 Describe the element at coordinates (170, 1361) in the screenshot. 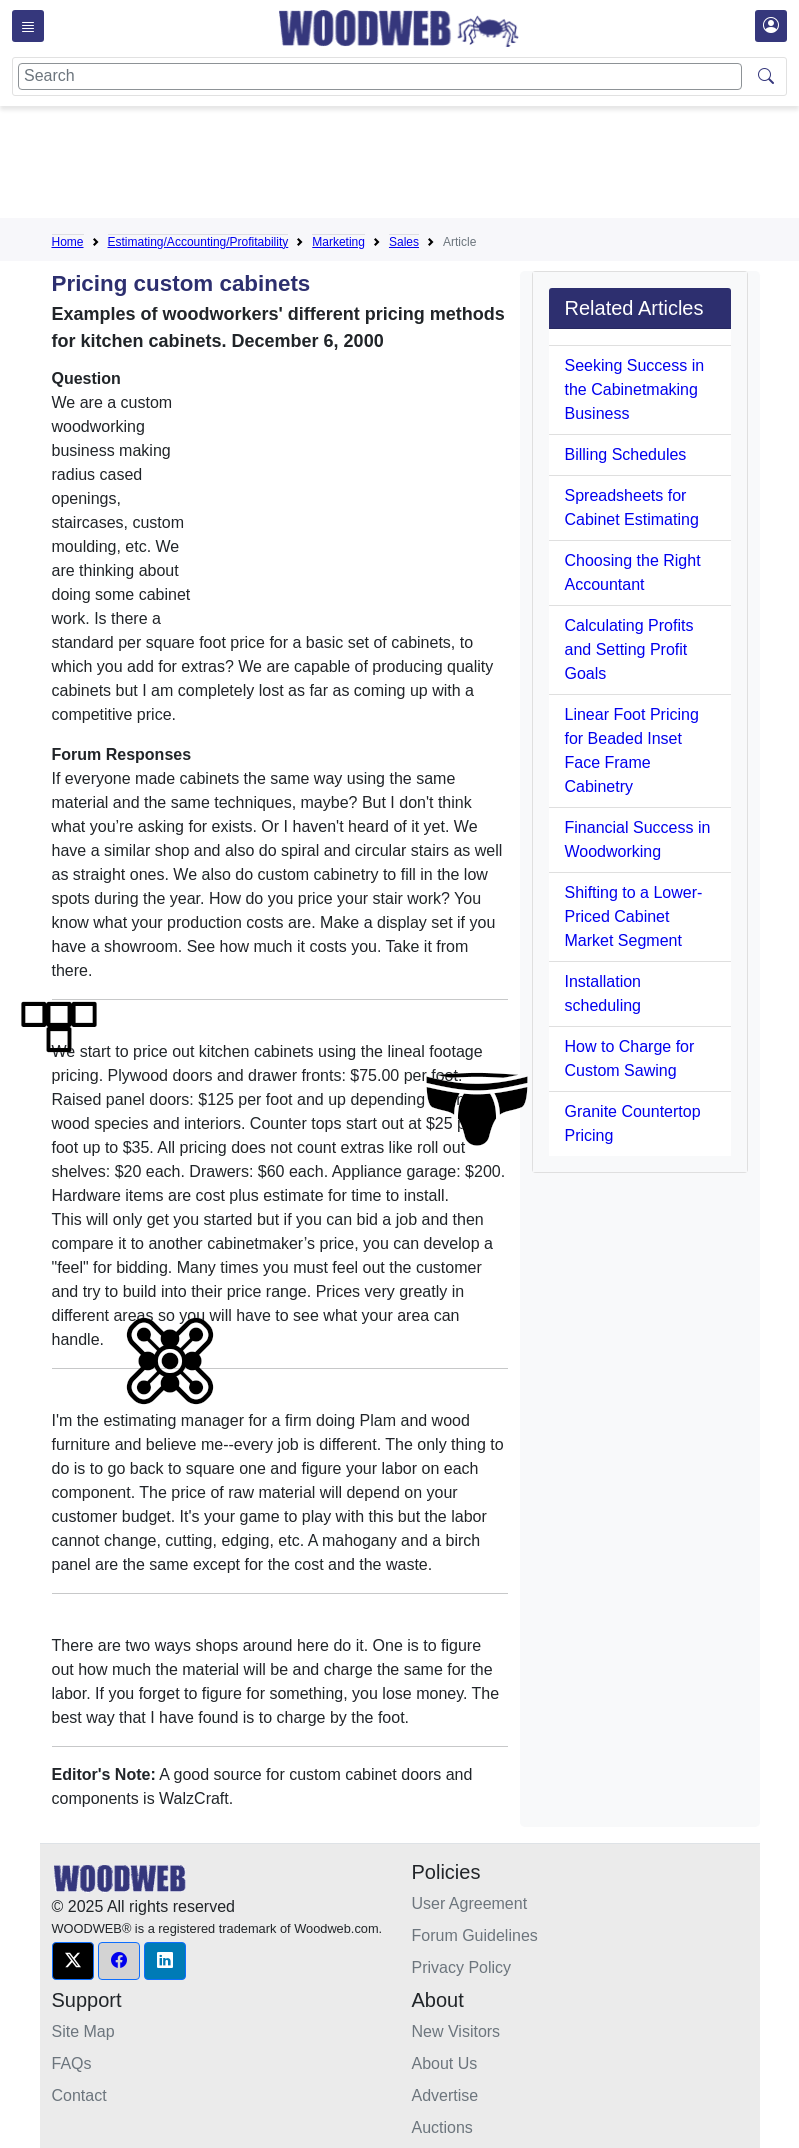

I see `a network or connected nodes icon` at that location.